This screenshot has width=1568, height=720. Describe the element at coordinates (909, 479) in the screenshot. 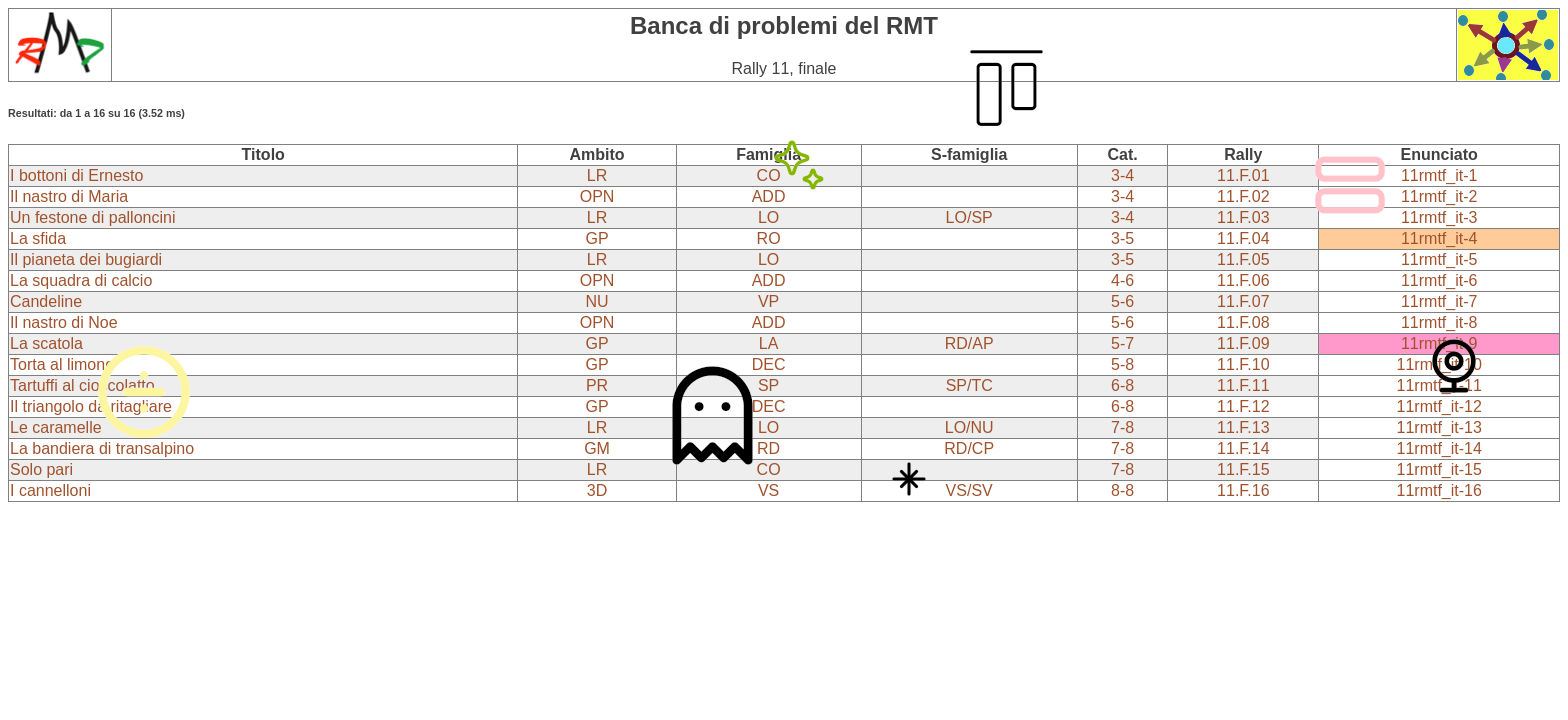

I see `set or view your north star goal` at that location.